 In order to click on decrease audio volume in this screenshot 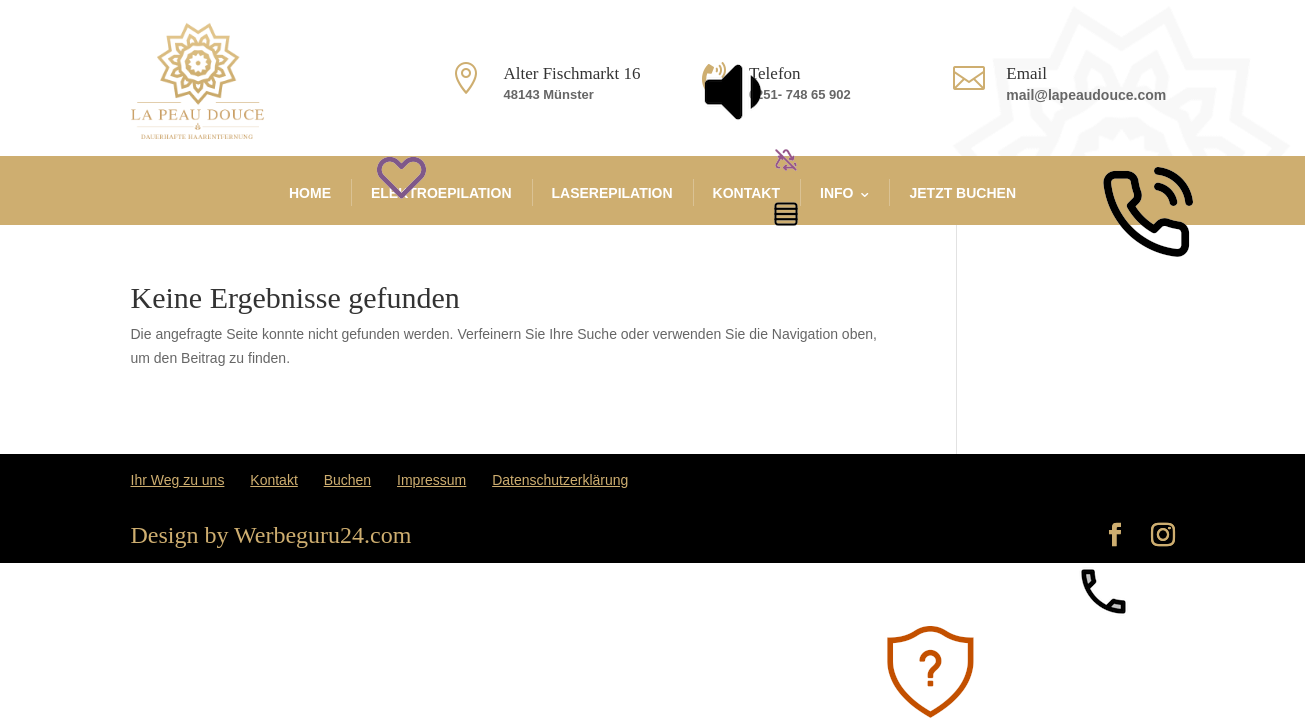, I will do `click(734, 92)`.